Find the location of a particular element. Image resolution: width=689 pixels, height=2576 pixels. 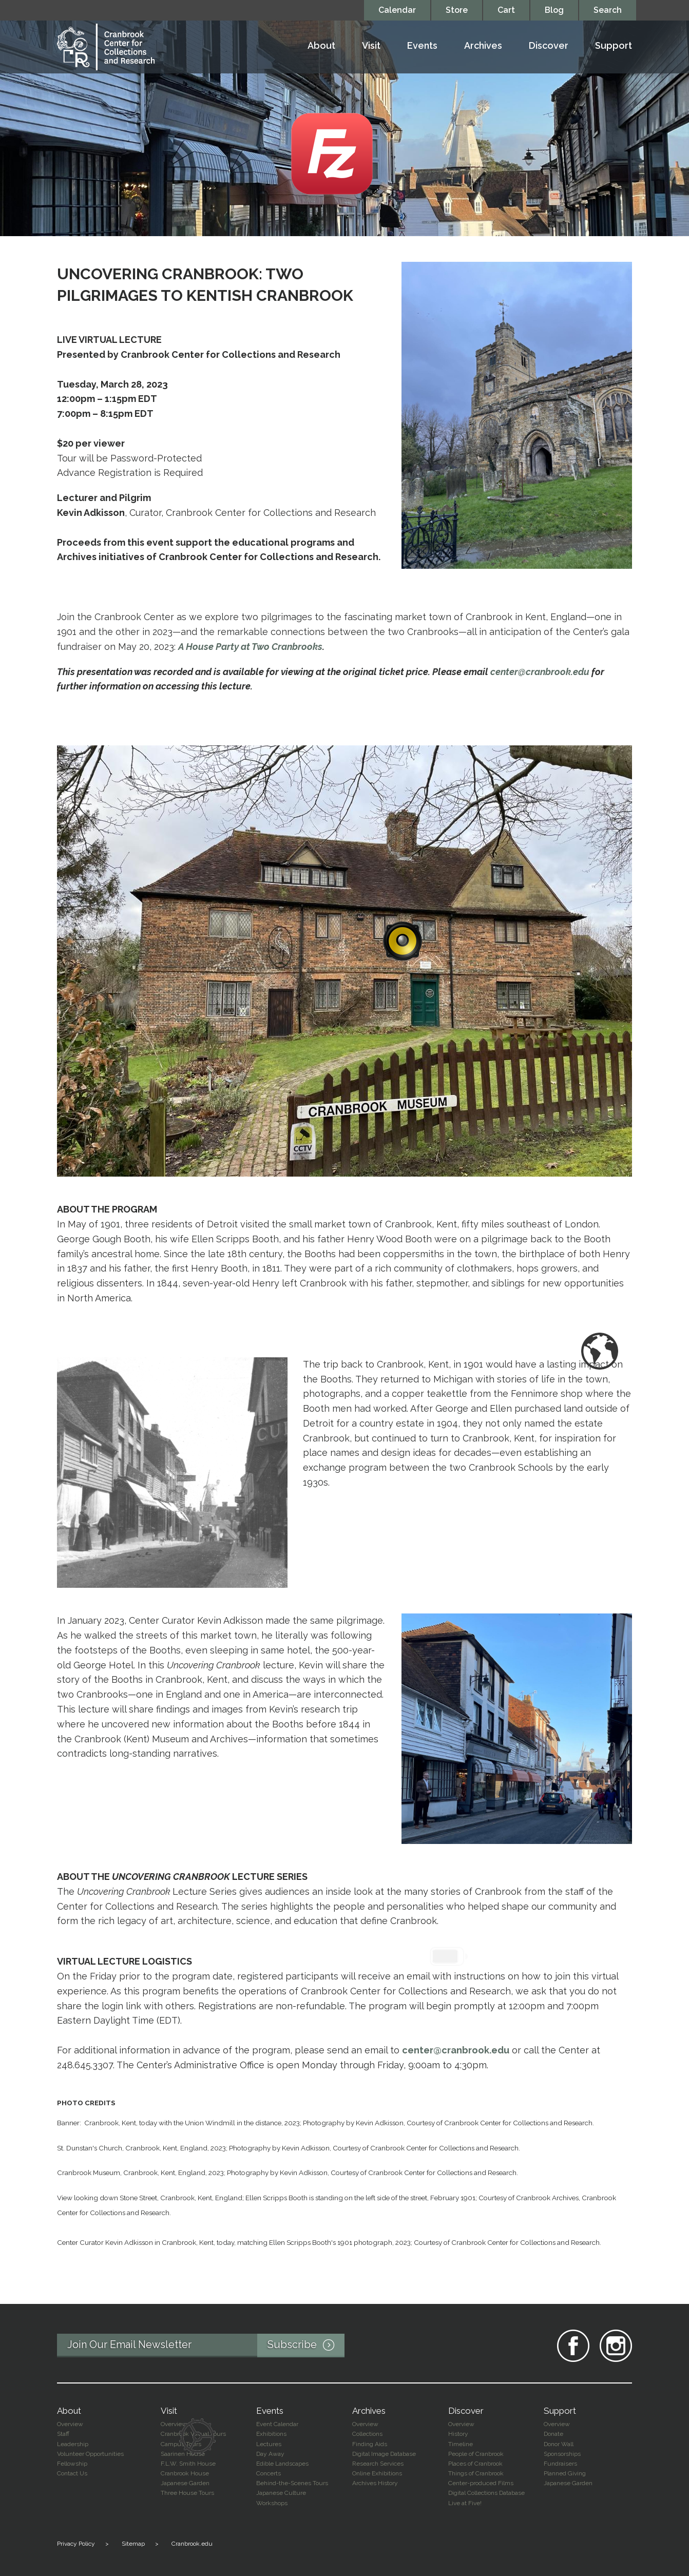

access software sources and repository settings is located at coordinates (600, 1351).